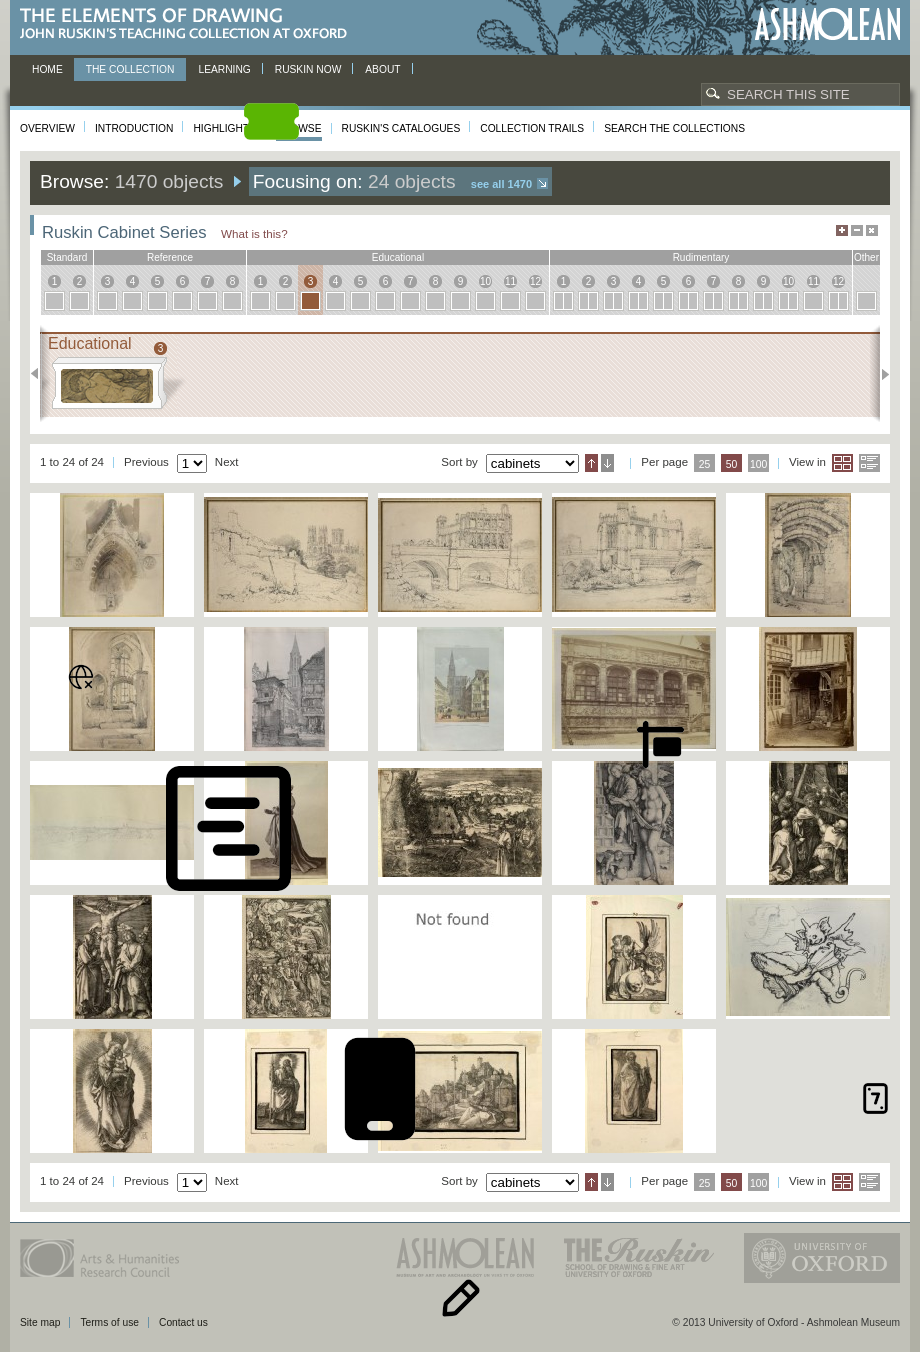 This screenshot has height=1352, width=920. Describe the element at coordinates (271, 121) in the screenshot. I see `access your tickets or passes` at that location.